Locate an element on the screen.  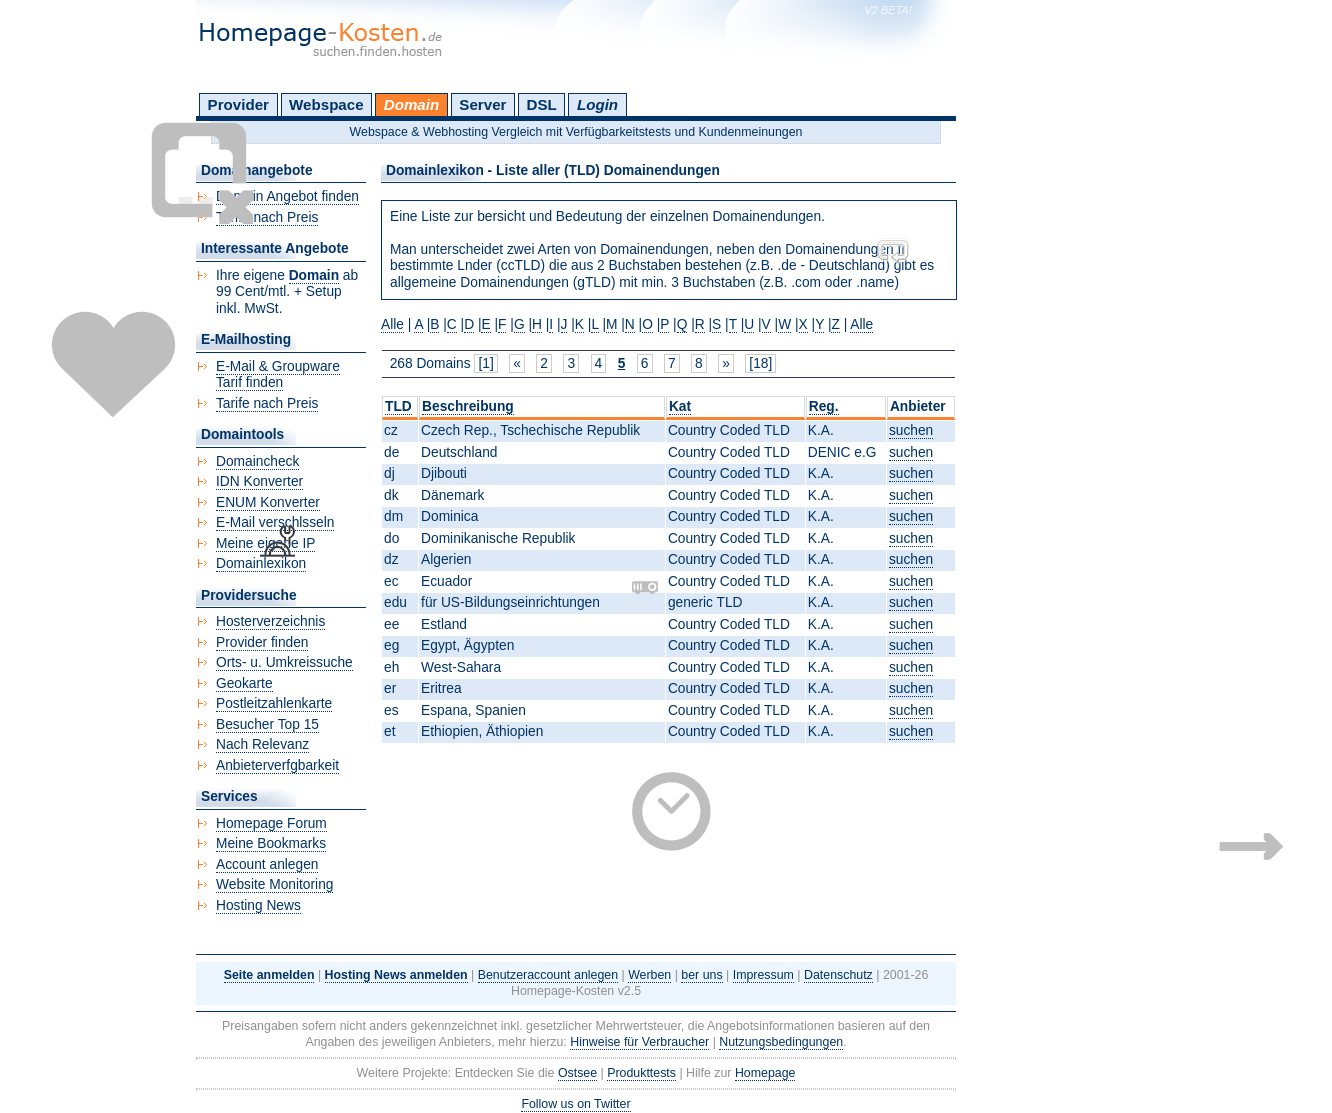
enable repeat mode for current playlist is located at coordinates (893, 250).